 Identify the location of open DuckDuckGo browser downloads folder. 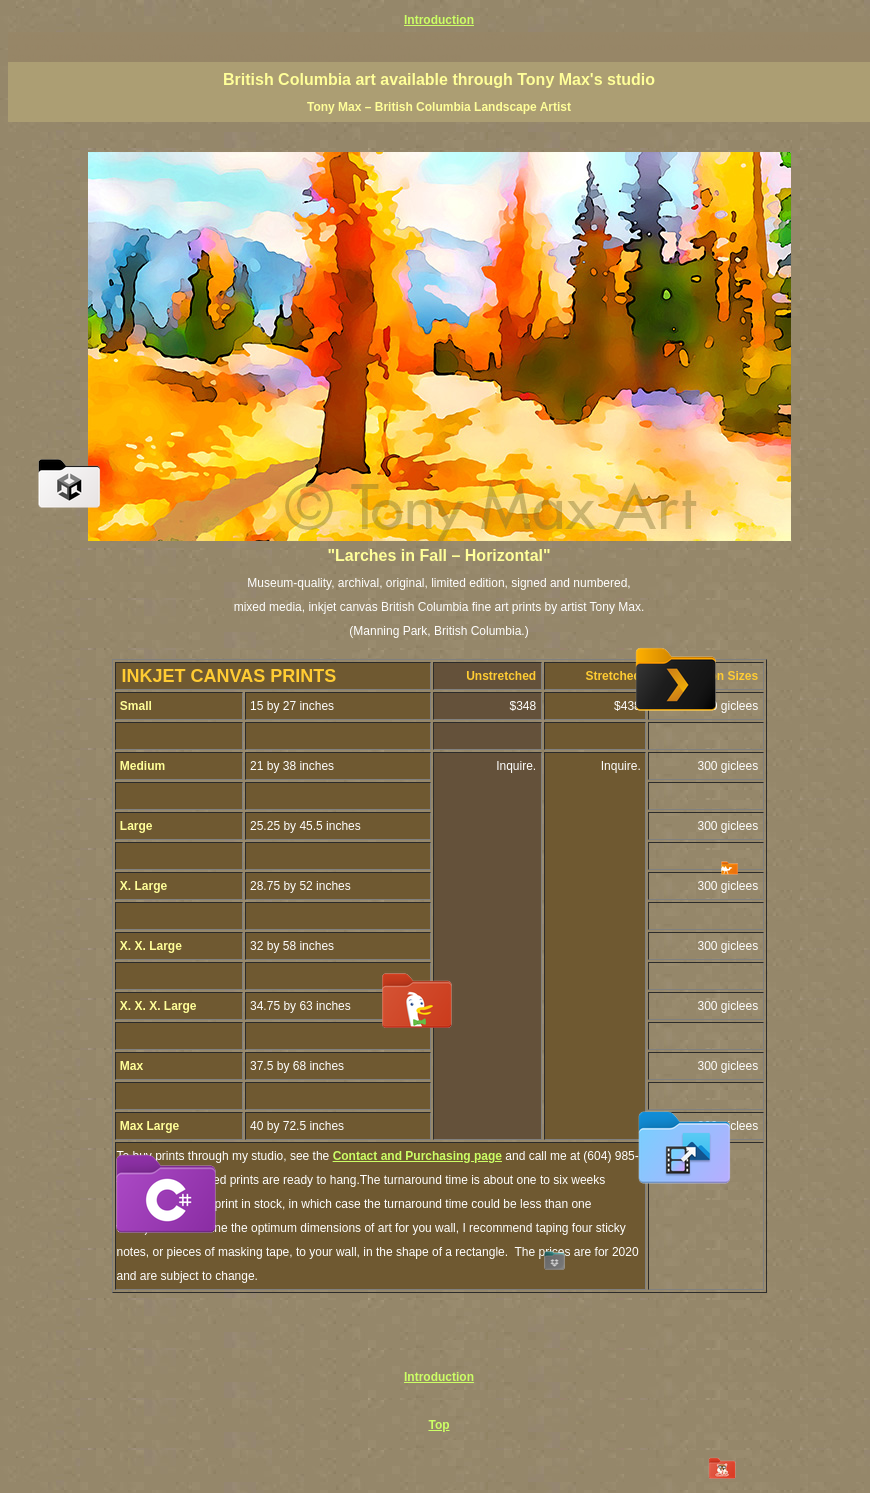
(416, 1002).